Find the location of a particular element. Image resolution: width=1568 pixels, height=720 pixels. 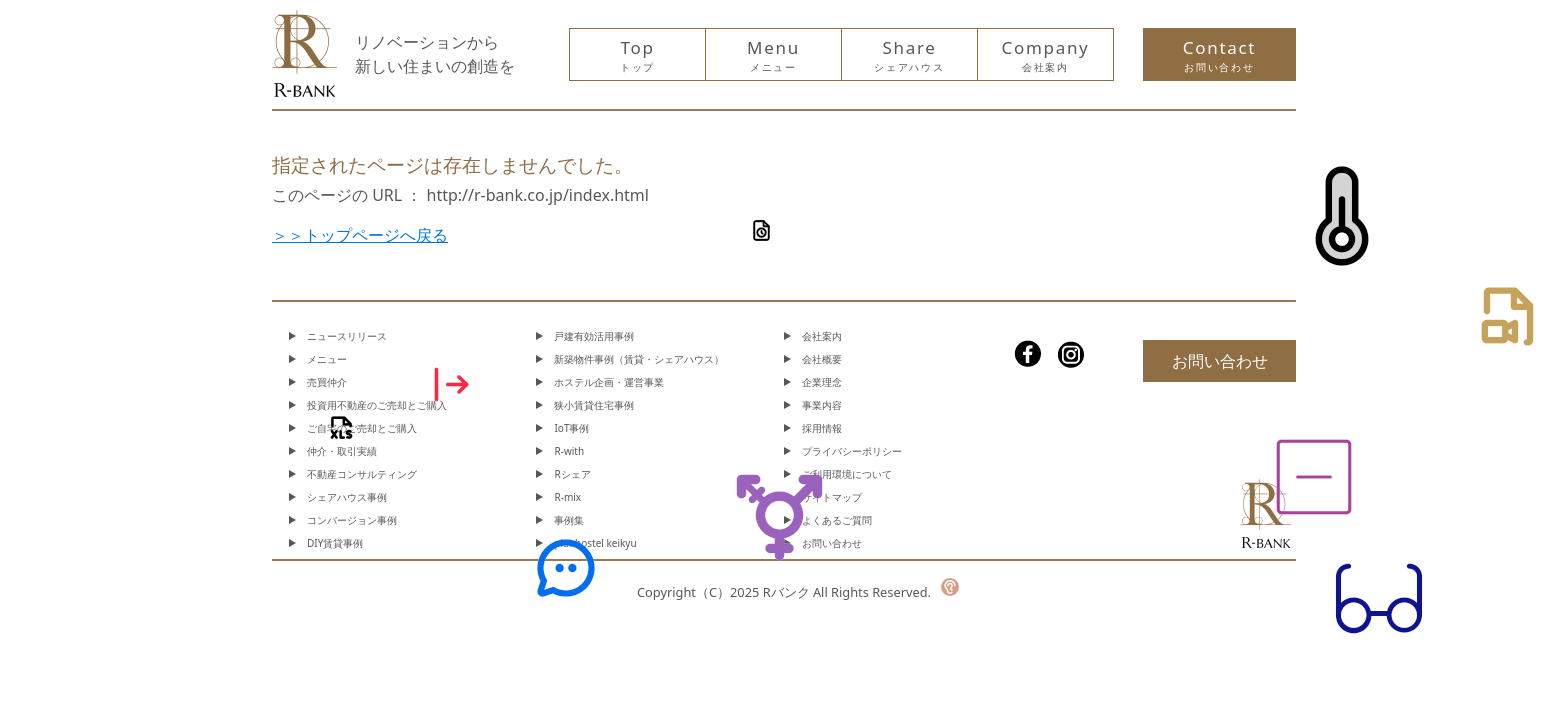

enable reading mode or reader view is located at coordinates (1379, 600).